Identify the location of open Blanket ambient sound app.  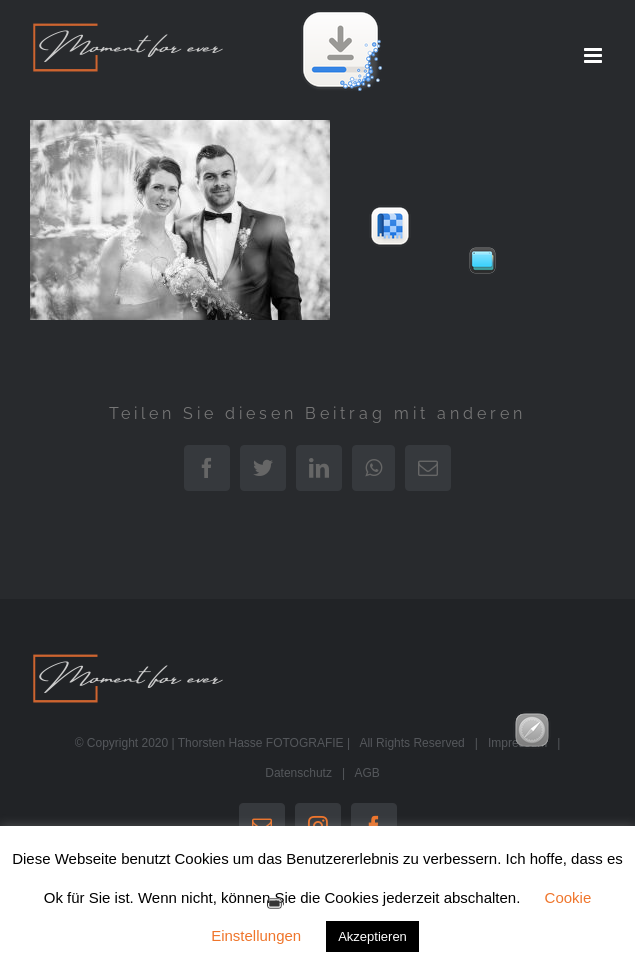
(390, 226).